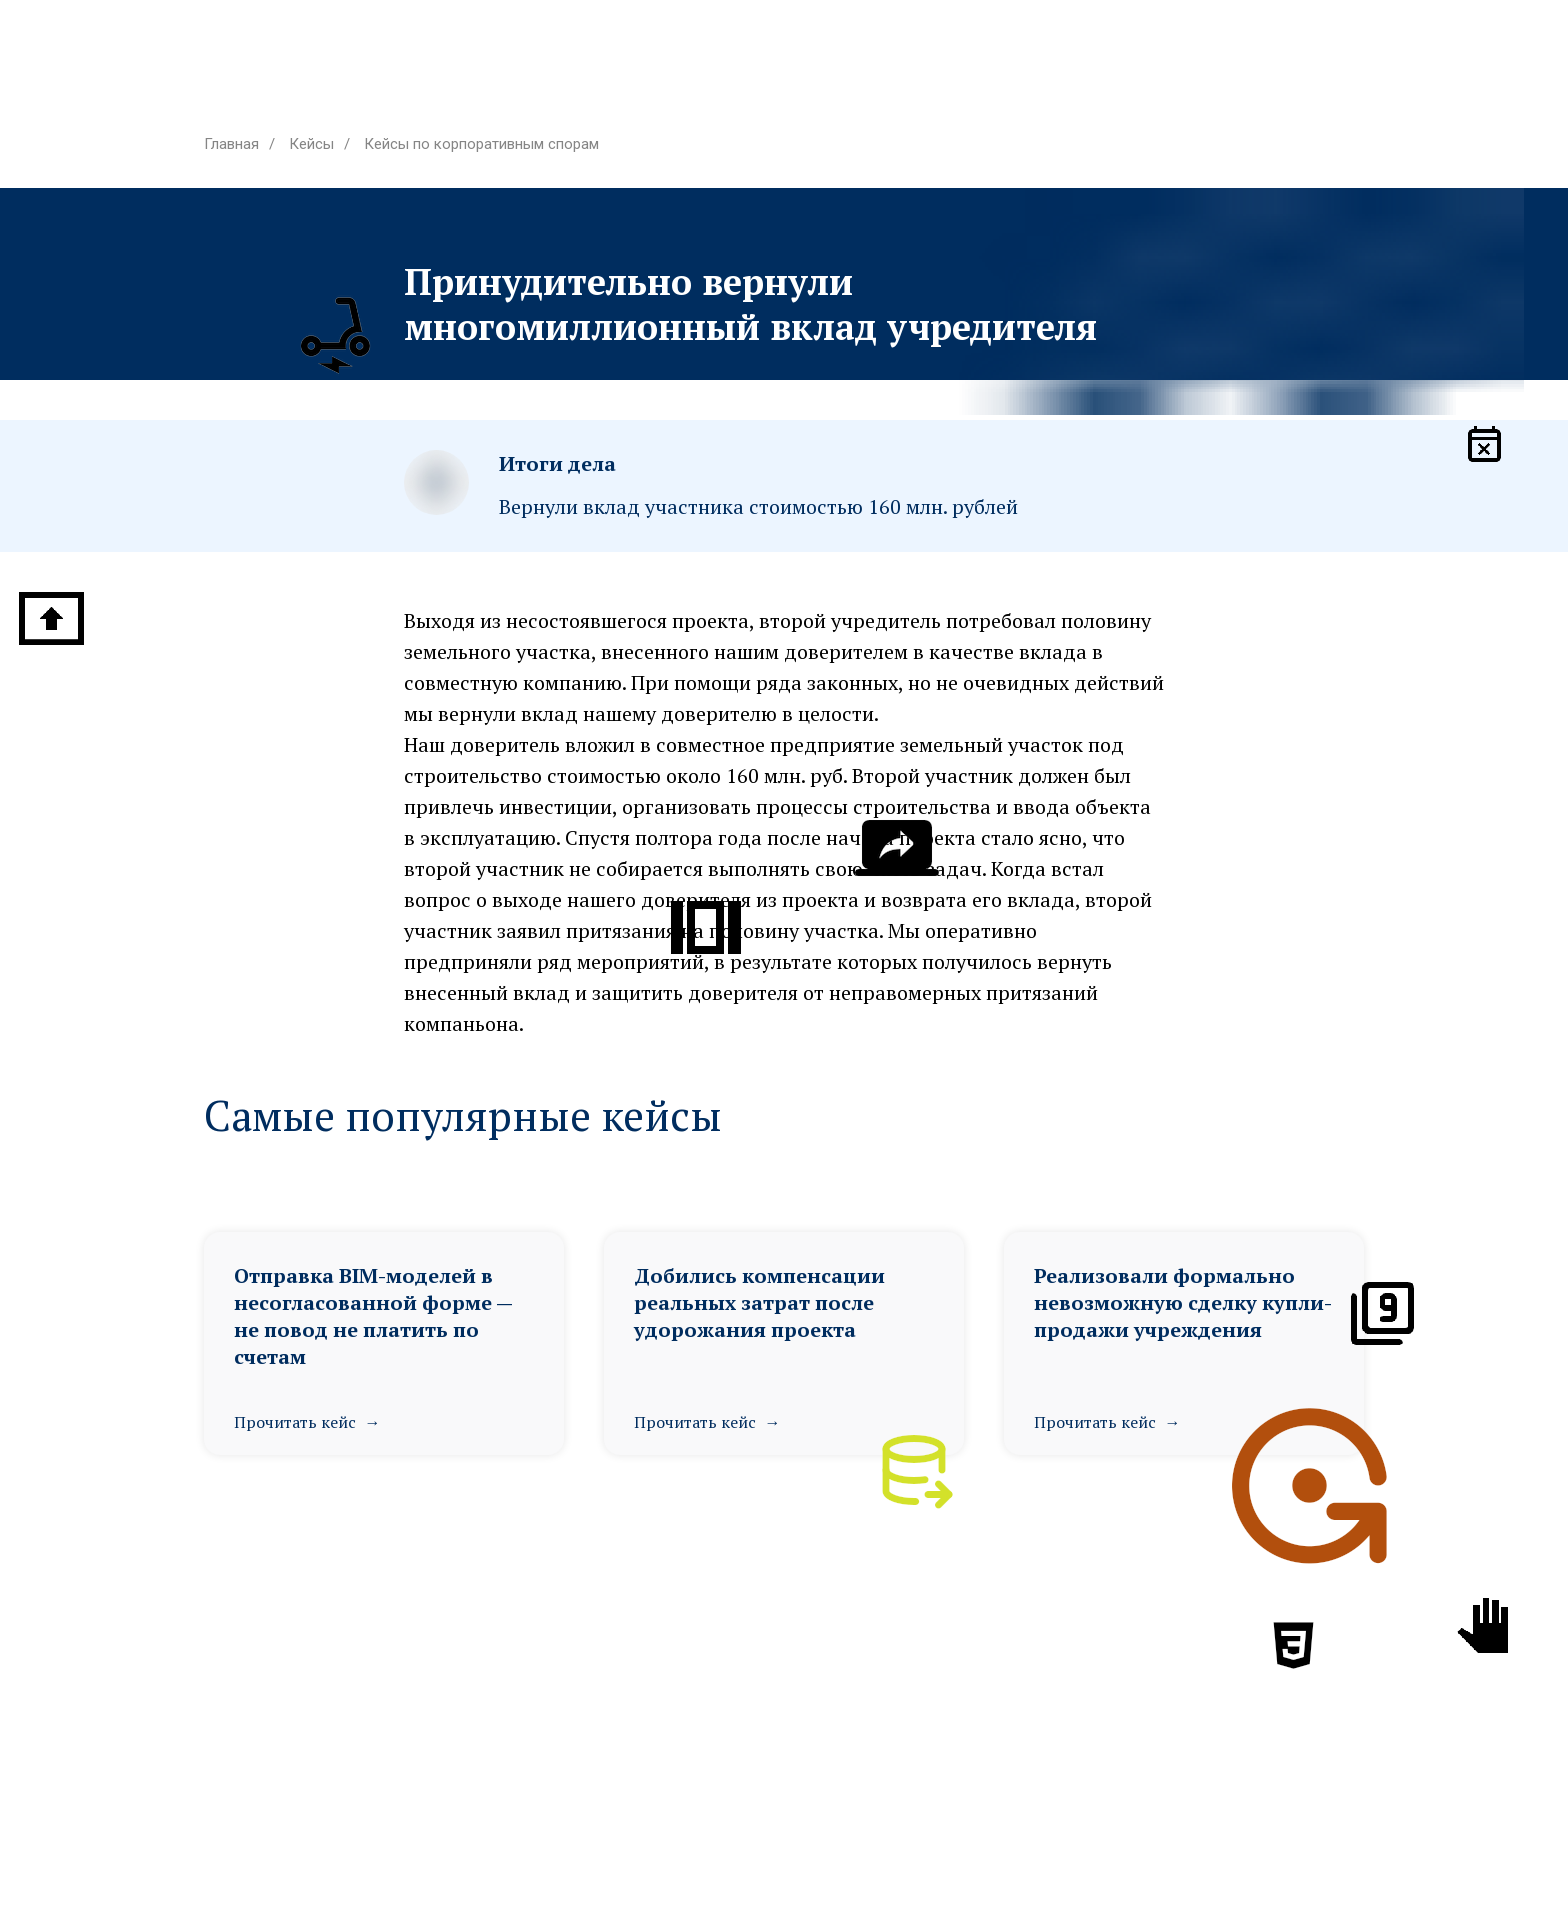  I want to click on rotate or refresh content, so click(1309, 1485).